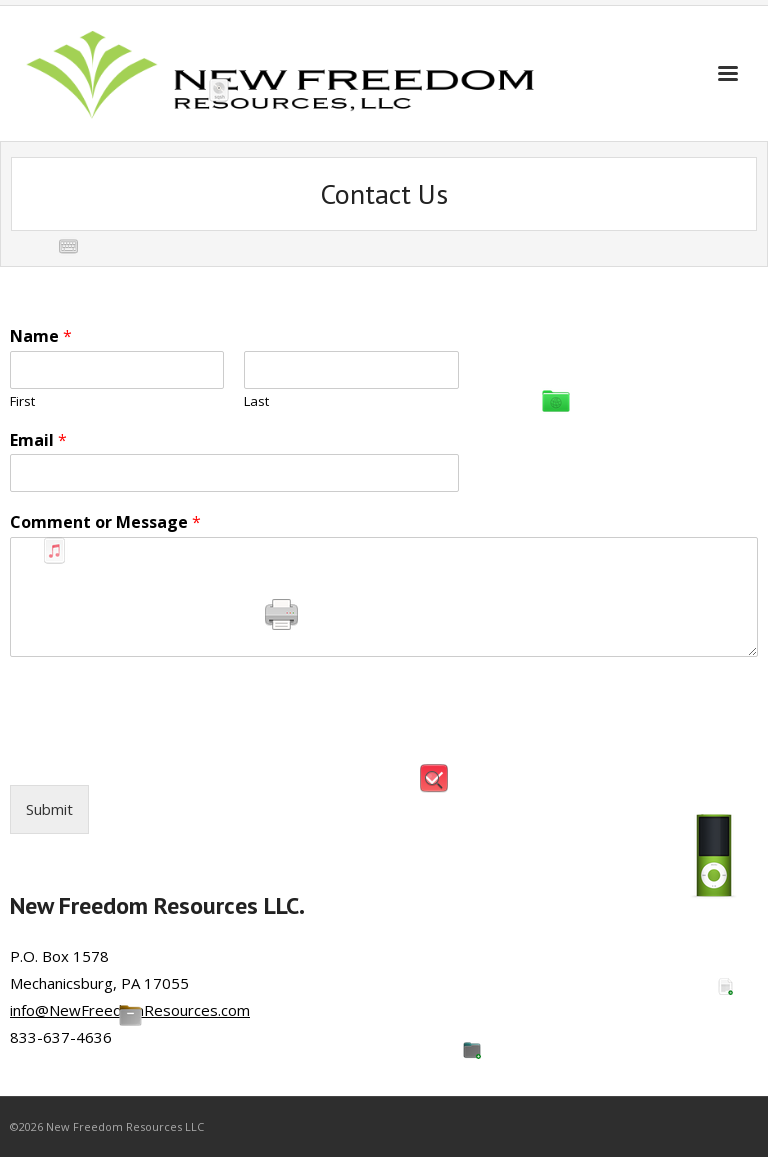 This screenshot has width=768, height=1157. I want to click on a squashfs compressed filesystem archive file, so click(219, 90).